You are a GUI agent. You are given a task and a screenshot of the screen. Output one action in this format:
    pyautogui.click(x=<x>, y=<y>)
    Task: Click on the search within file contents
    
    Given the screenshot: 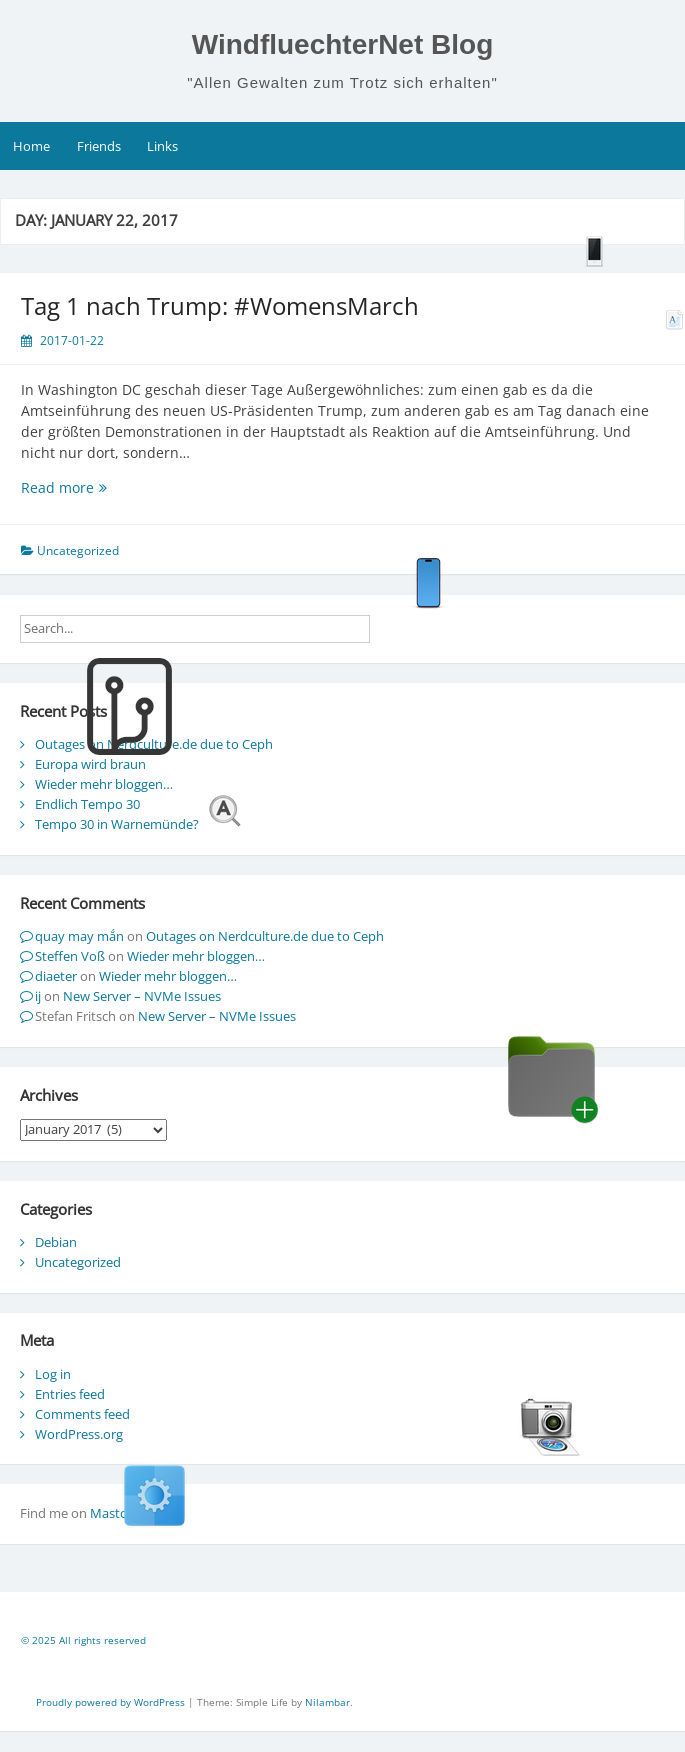 What is the action you would take?
    pyautogui.click(x=225, y=811)
    